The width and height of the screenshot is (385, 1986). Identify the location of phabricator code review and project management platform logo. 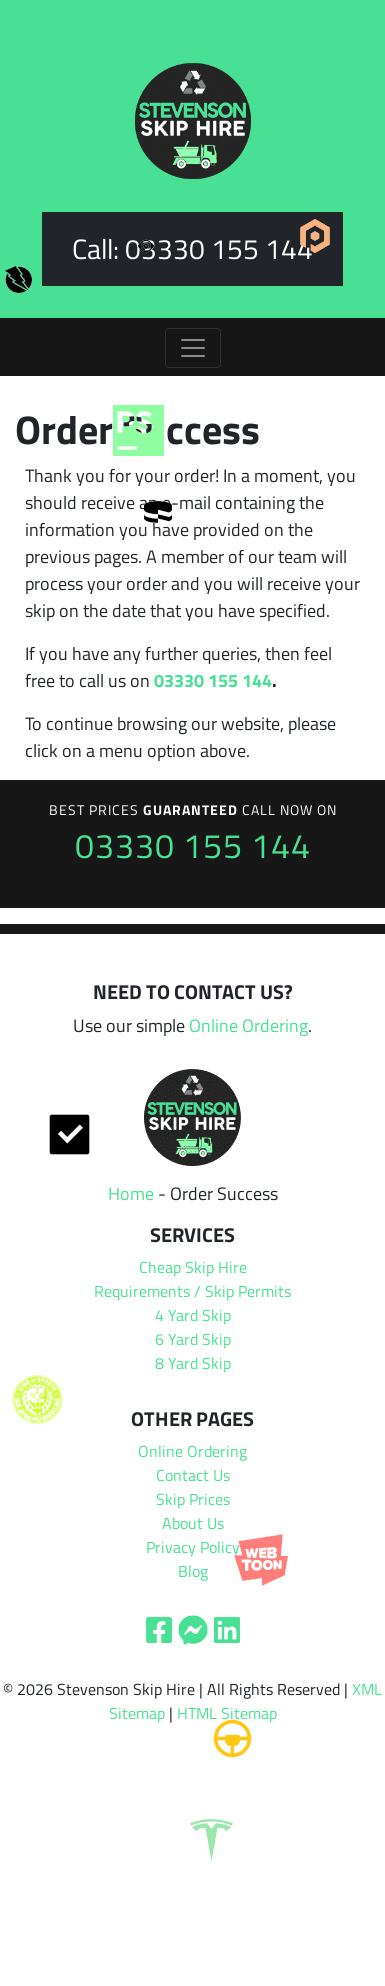
(146, 246).